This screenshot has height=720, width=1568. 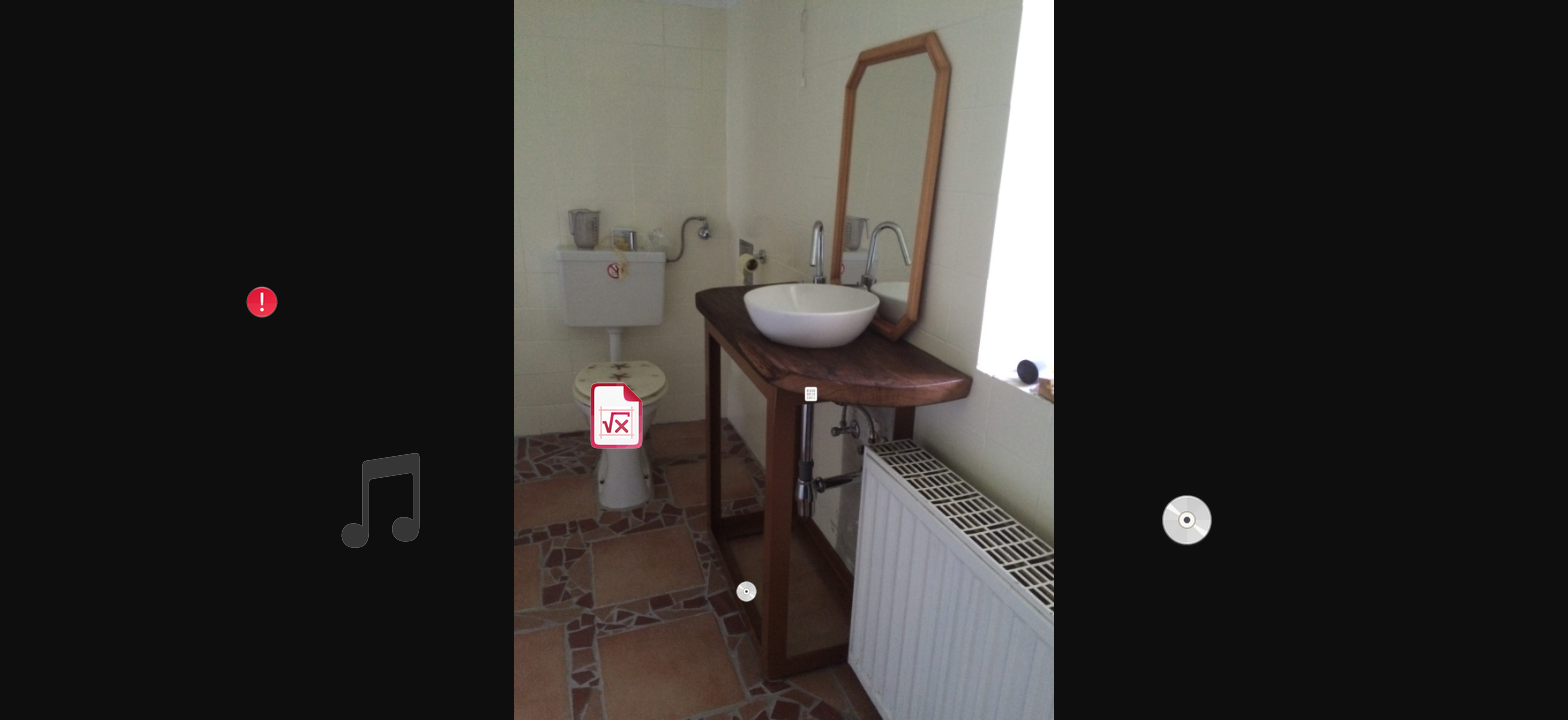 I want to click on indicates a DVD or optical disc drive, so click(x=1187, y=520).